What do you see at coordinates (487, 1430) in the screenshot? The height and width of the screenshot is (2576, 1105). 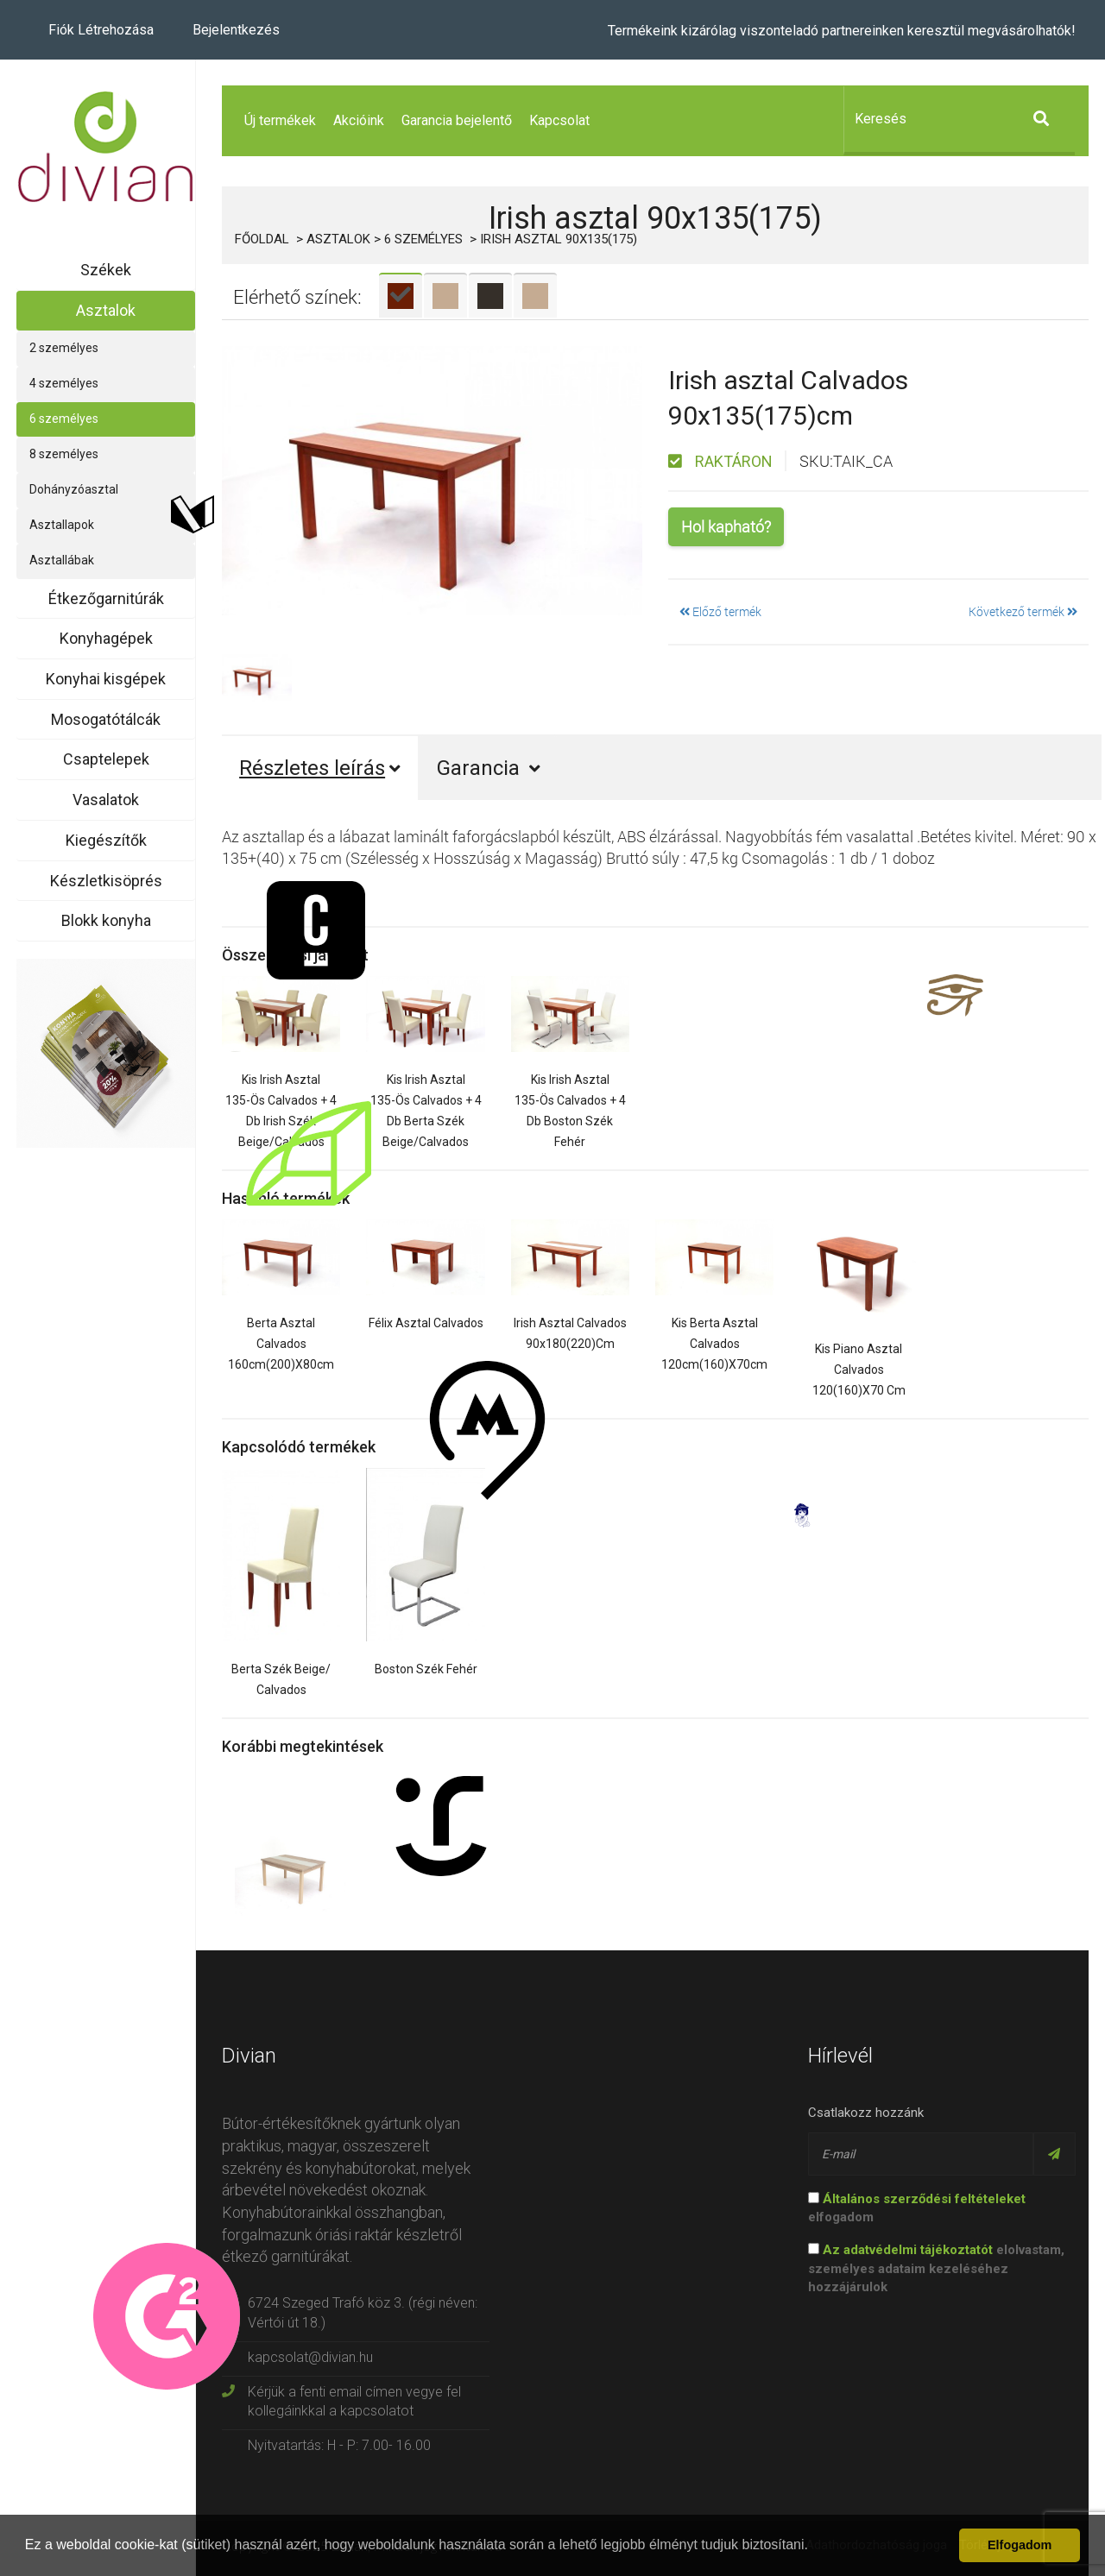 I see `open the Moscow Metro app` at bounding box center [487, 1430].